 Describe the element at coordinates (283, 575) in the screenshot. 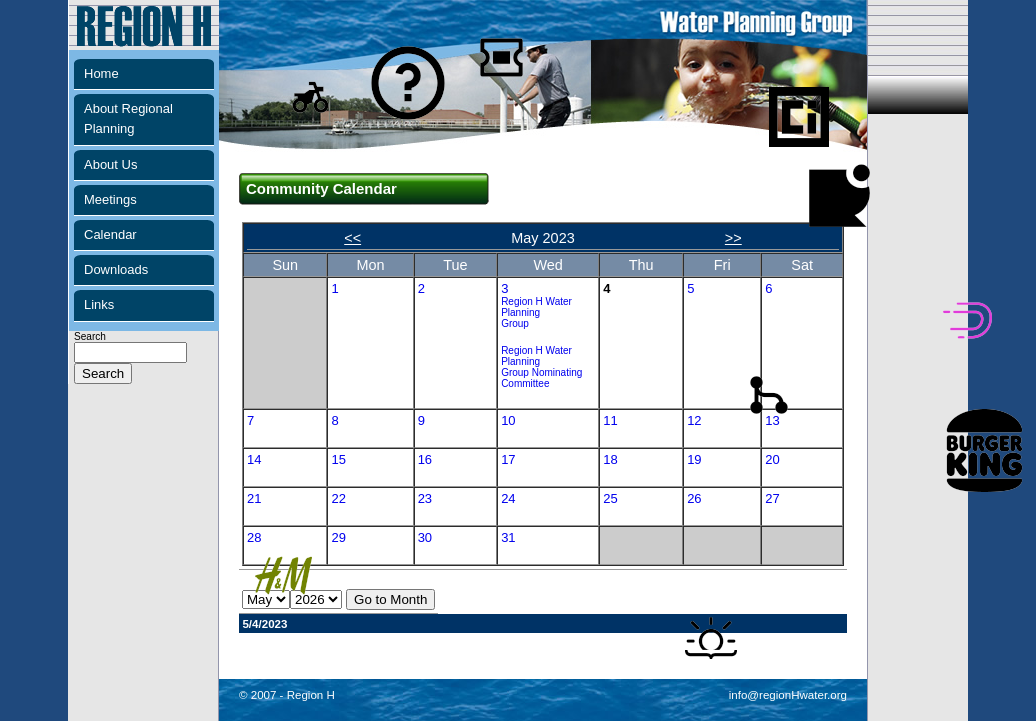

I see `open the H&M shopping app` at that location.